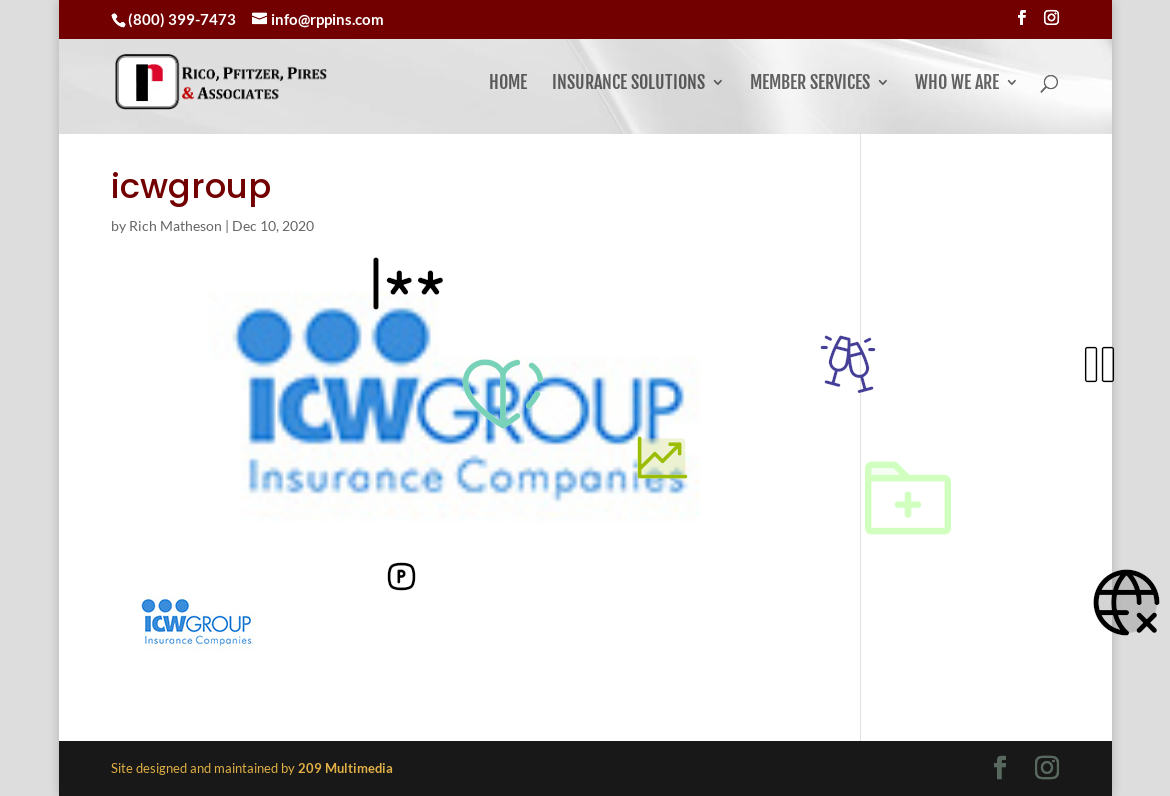 Image resolution: width=1170 pixels, height=796 pixels. What do you see at coordinates (401, 576) in the screenshot?
I see `indicates parking availability or location` at bounding box center [401, 576].